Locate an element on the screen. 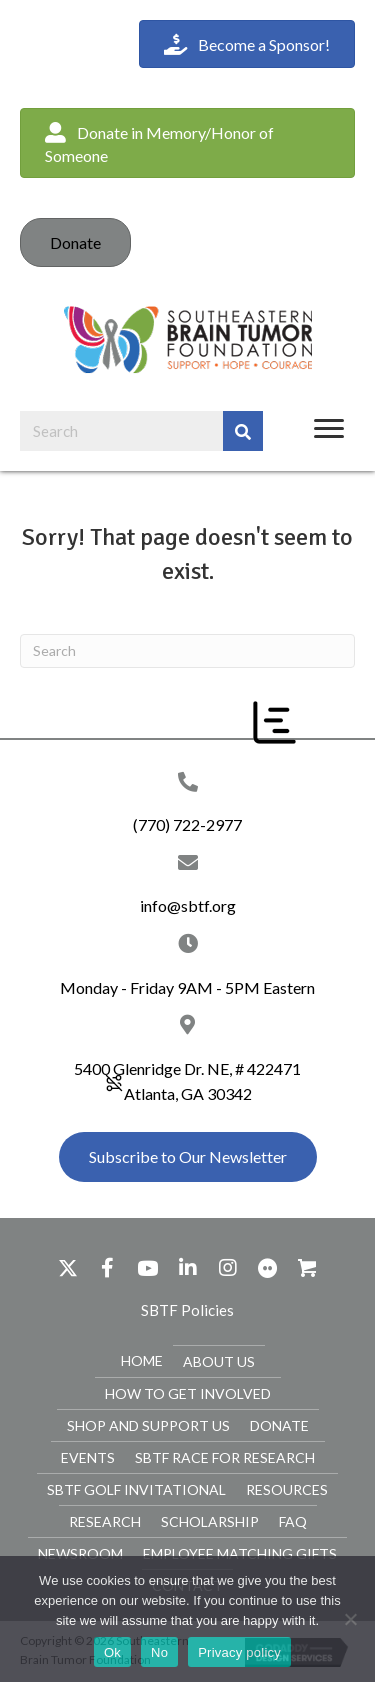 This screenshot has height=1682, width=375. disable route navigation is located at coordinates (114, 1083).